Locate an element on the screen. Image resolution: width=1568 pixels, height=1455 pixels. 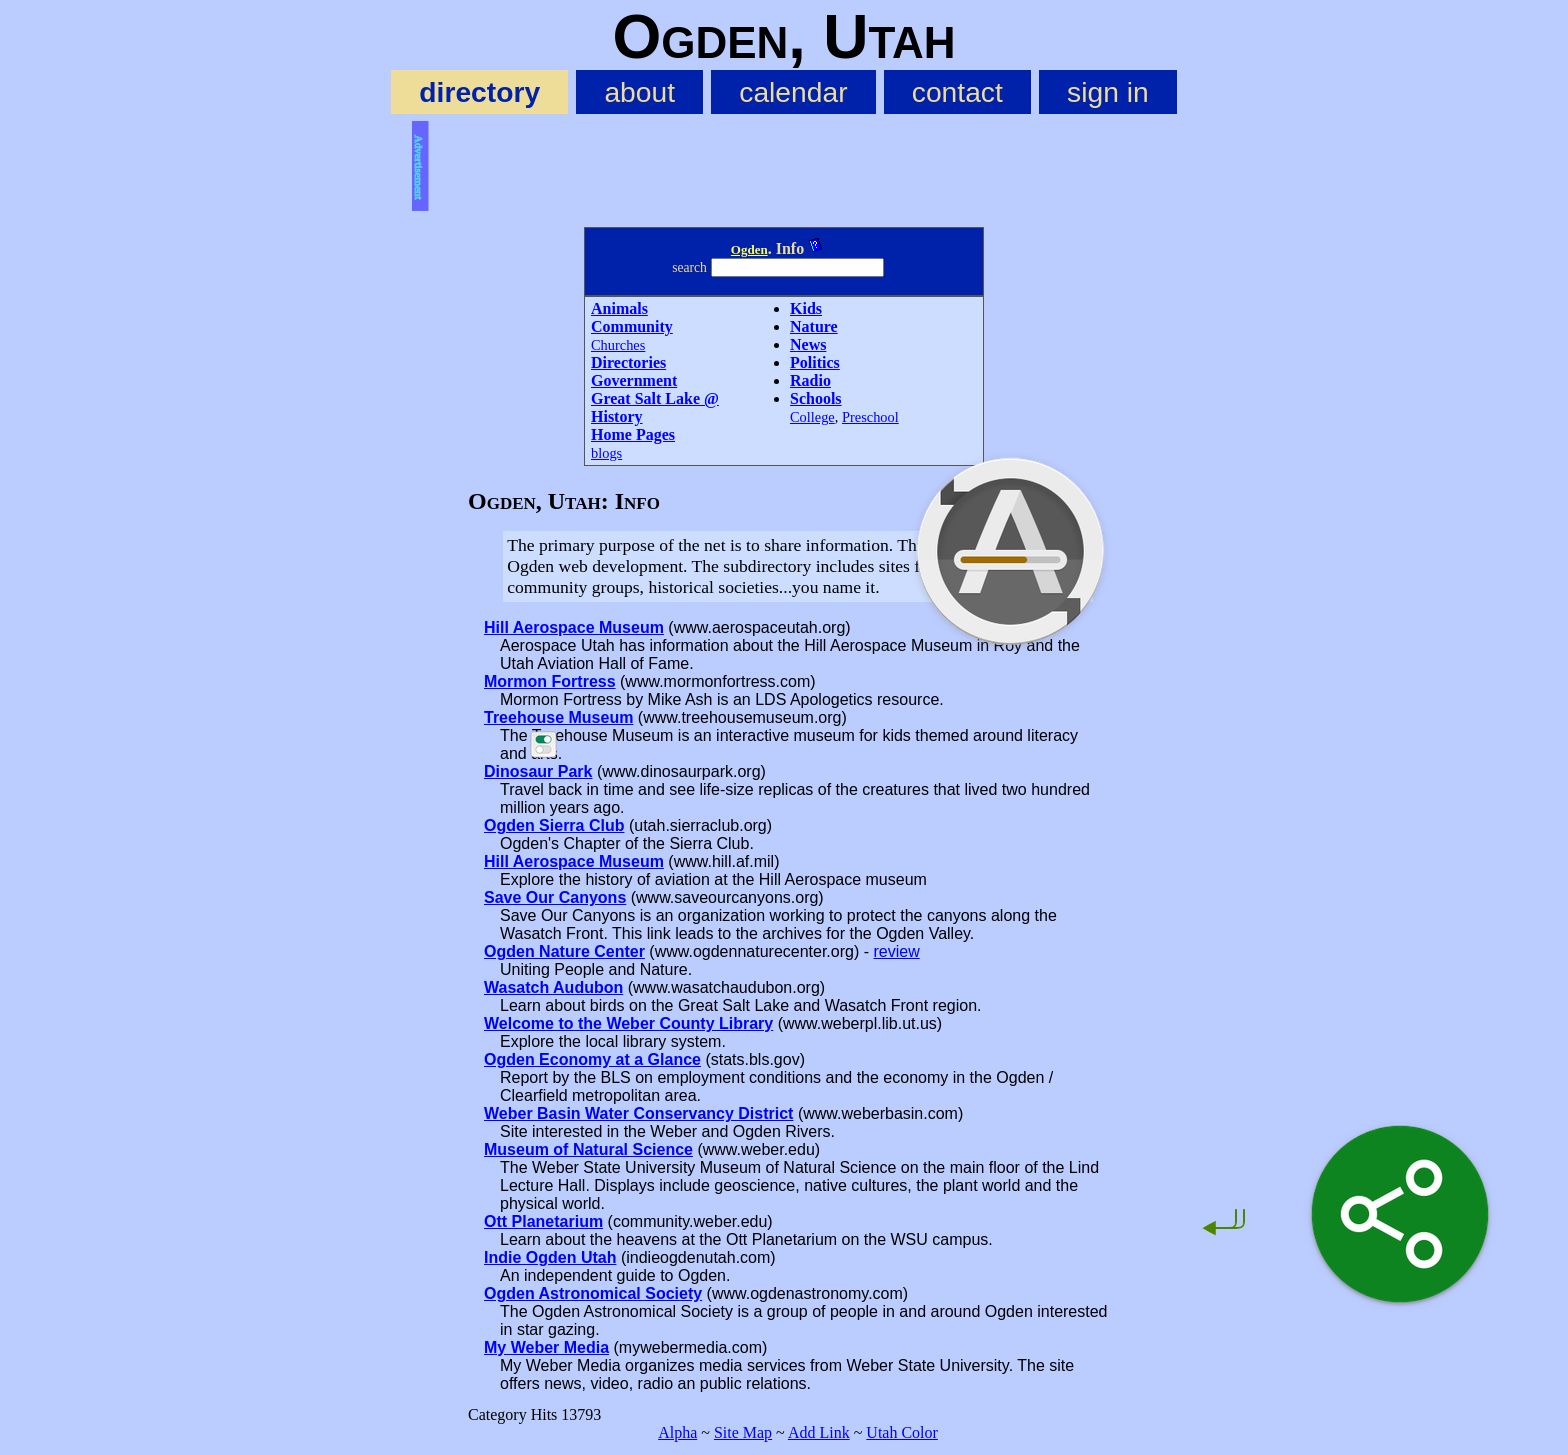
reply to all recipients in an email thread is located at coordinates (1223, 1219).